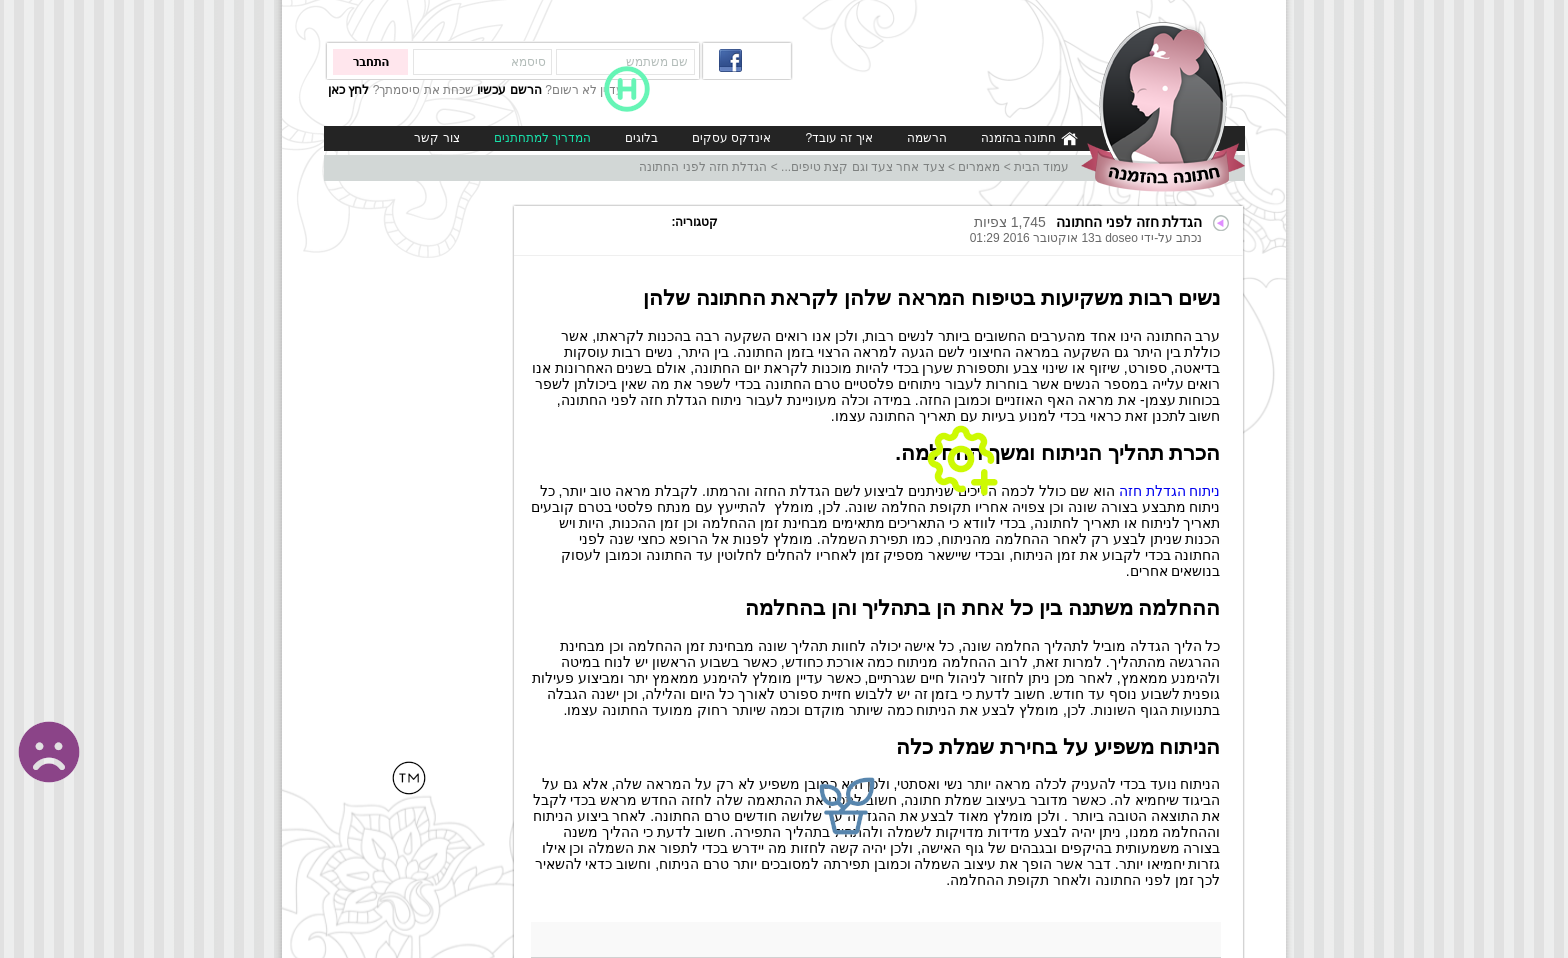 The image size is (1568, 958). What do you see at coordinates (846, 806) in the screenshot?
I see `access plant care or gardening features` at bounding box center [846, 806].